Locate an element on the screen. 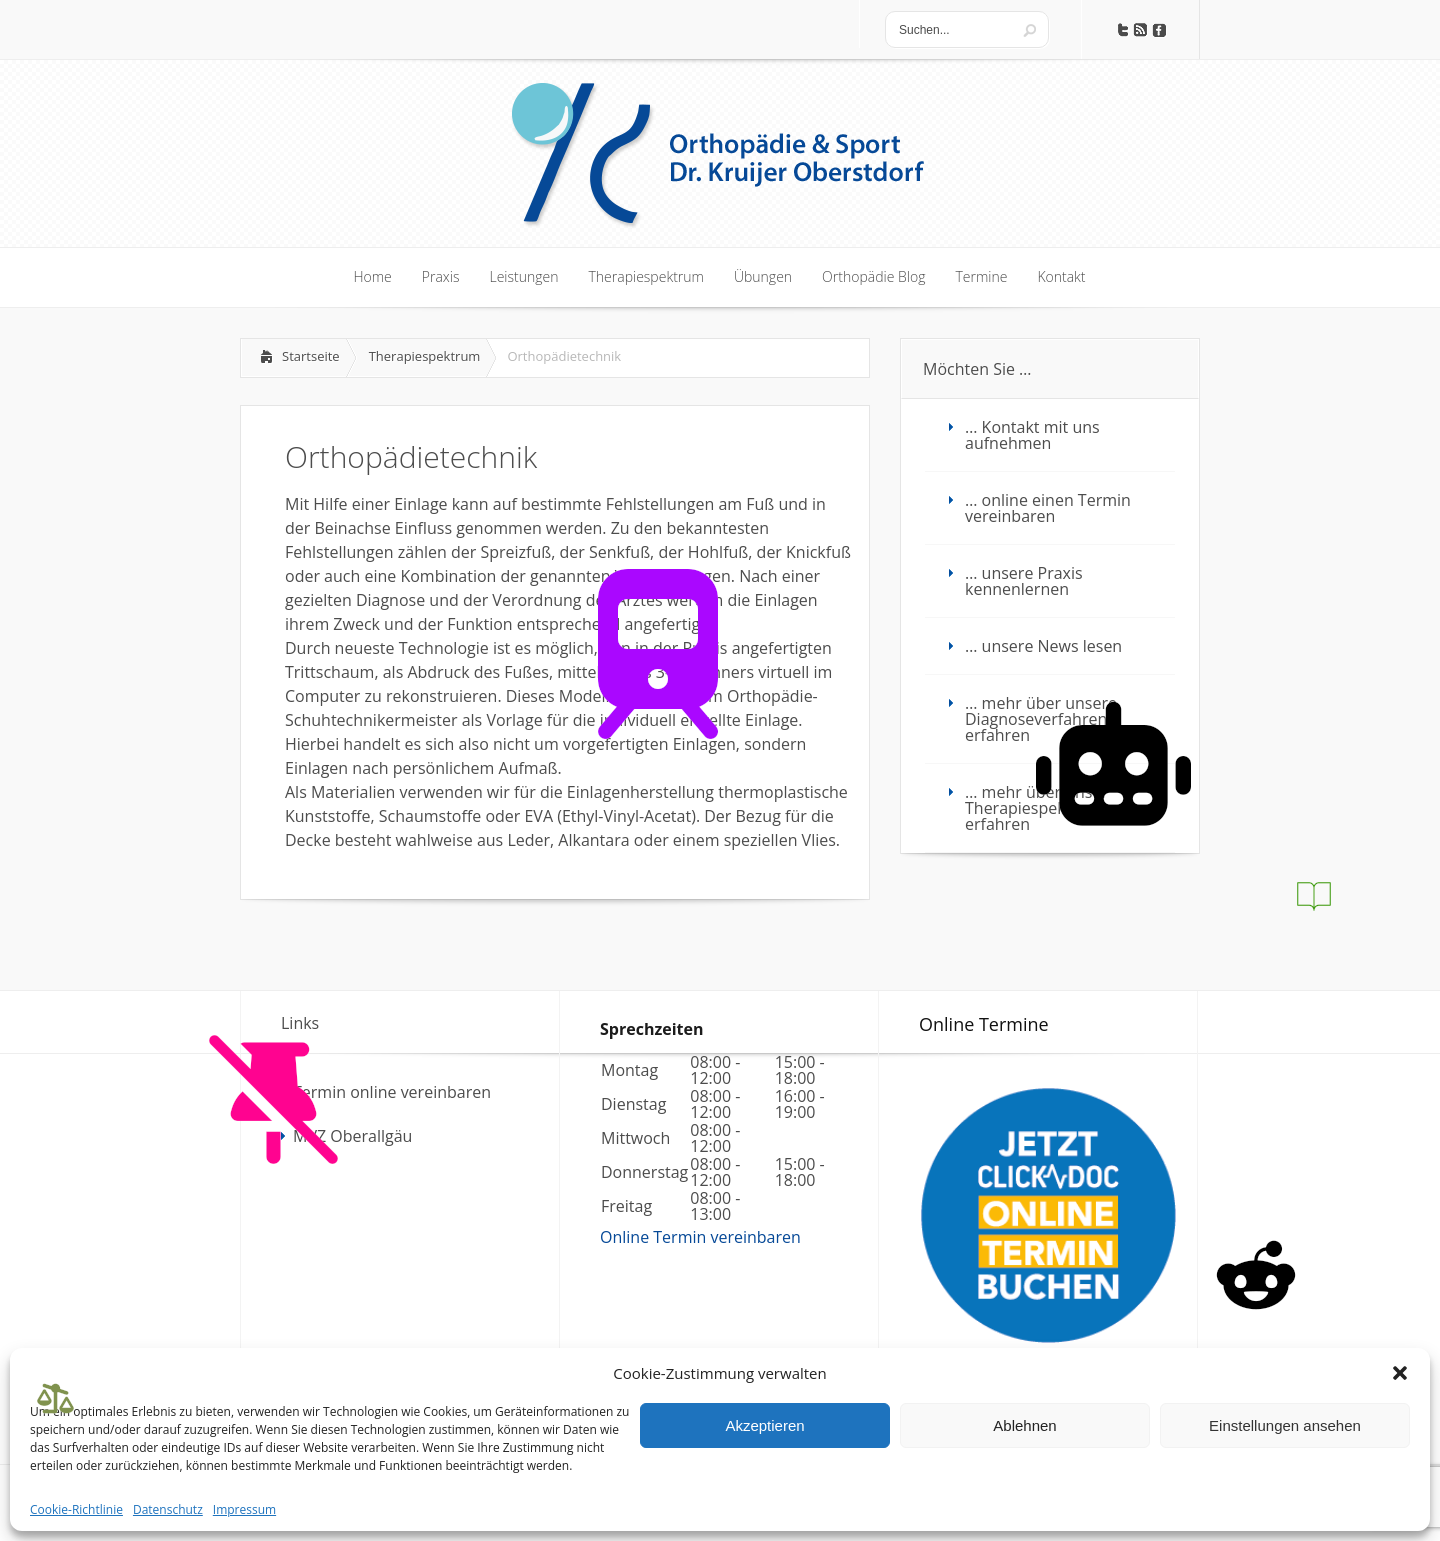 This screenshot has height=1541, width=1440. open the reddit app is located at coordinates (1256, 1275).